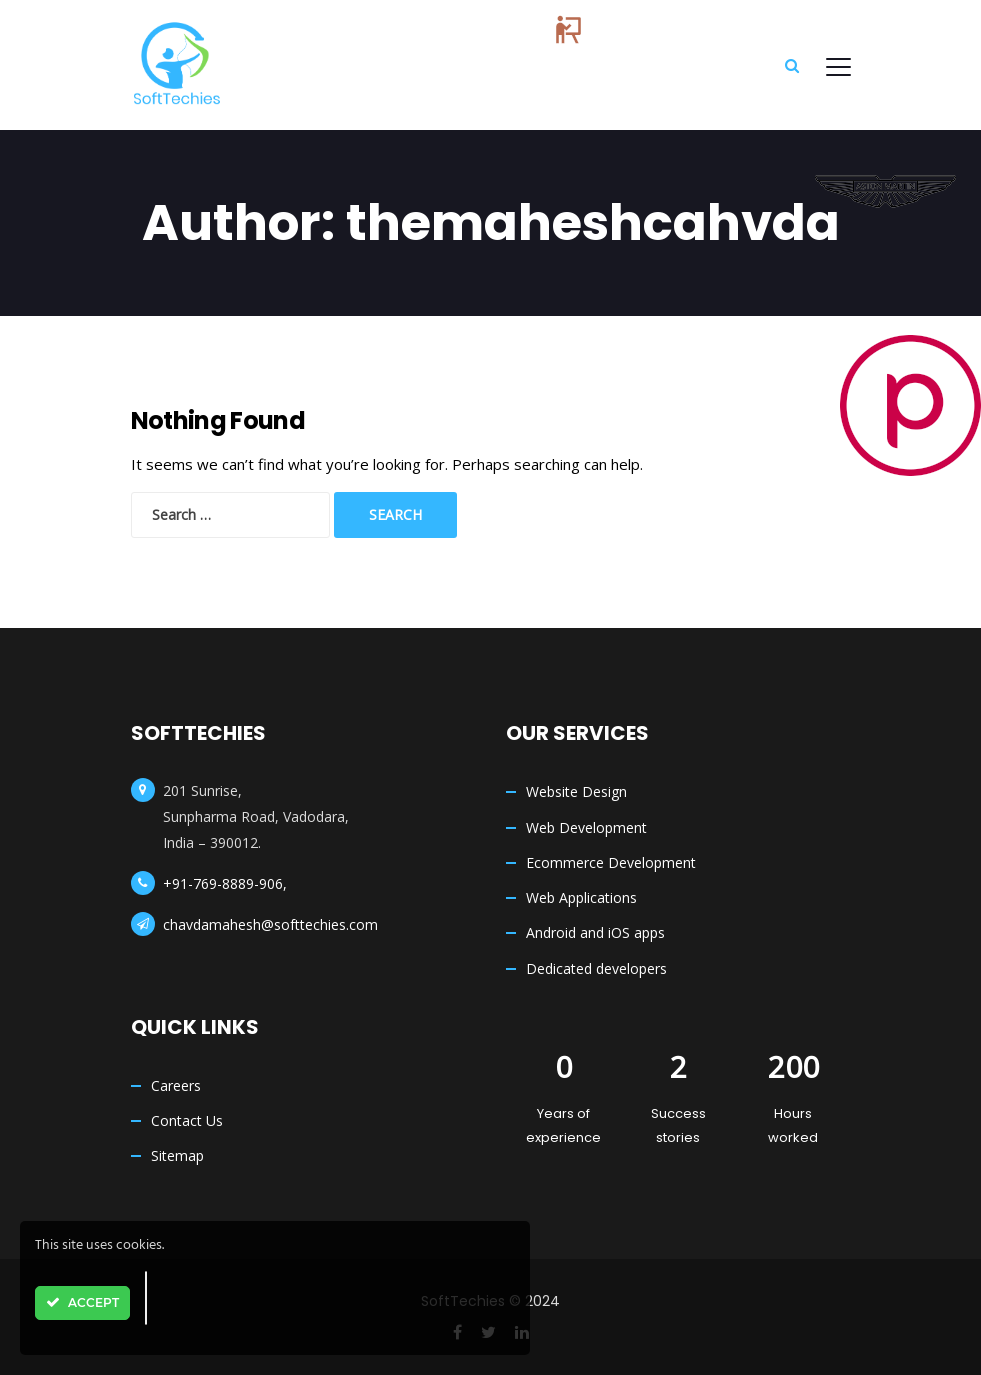  What do you see at coordinates (885, 191) in the screenshot?
I see `Aston Martin brand logo` at bounding box center [885, 191].